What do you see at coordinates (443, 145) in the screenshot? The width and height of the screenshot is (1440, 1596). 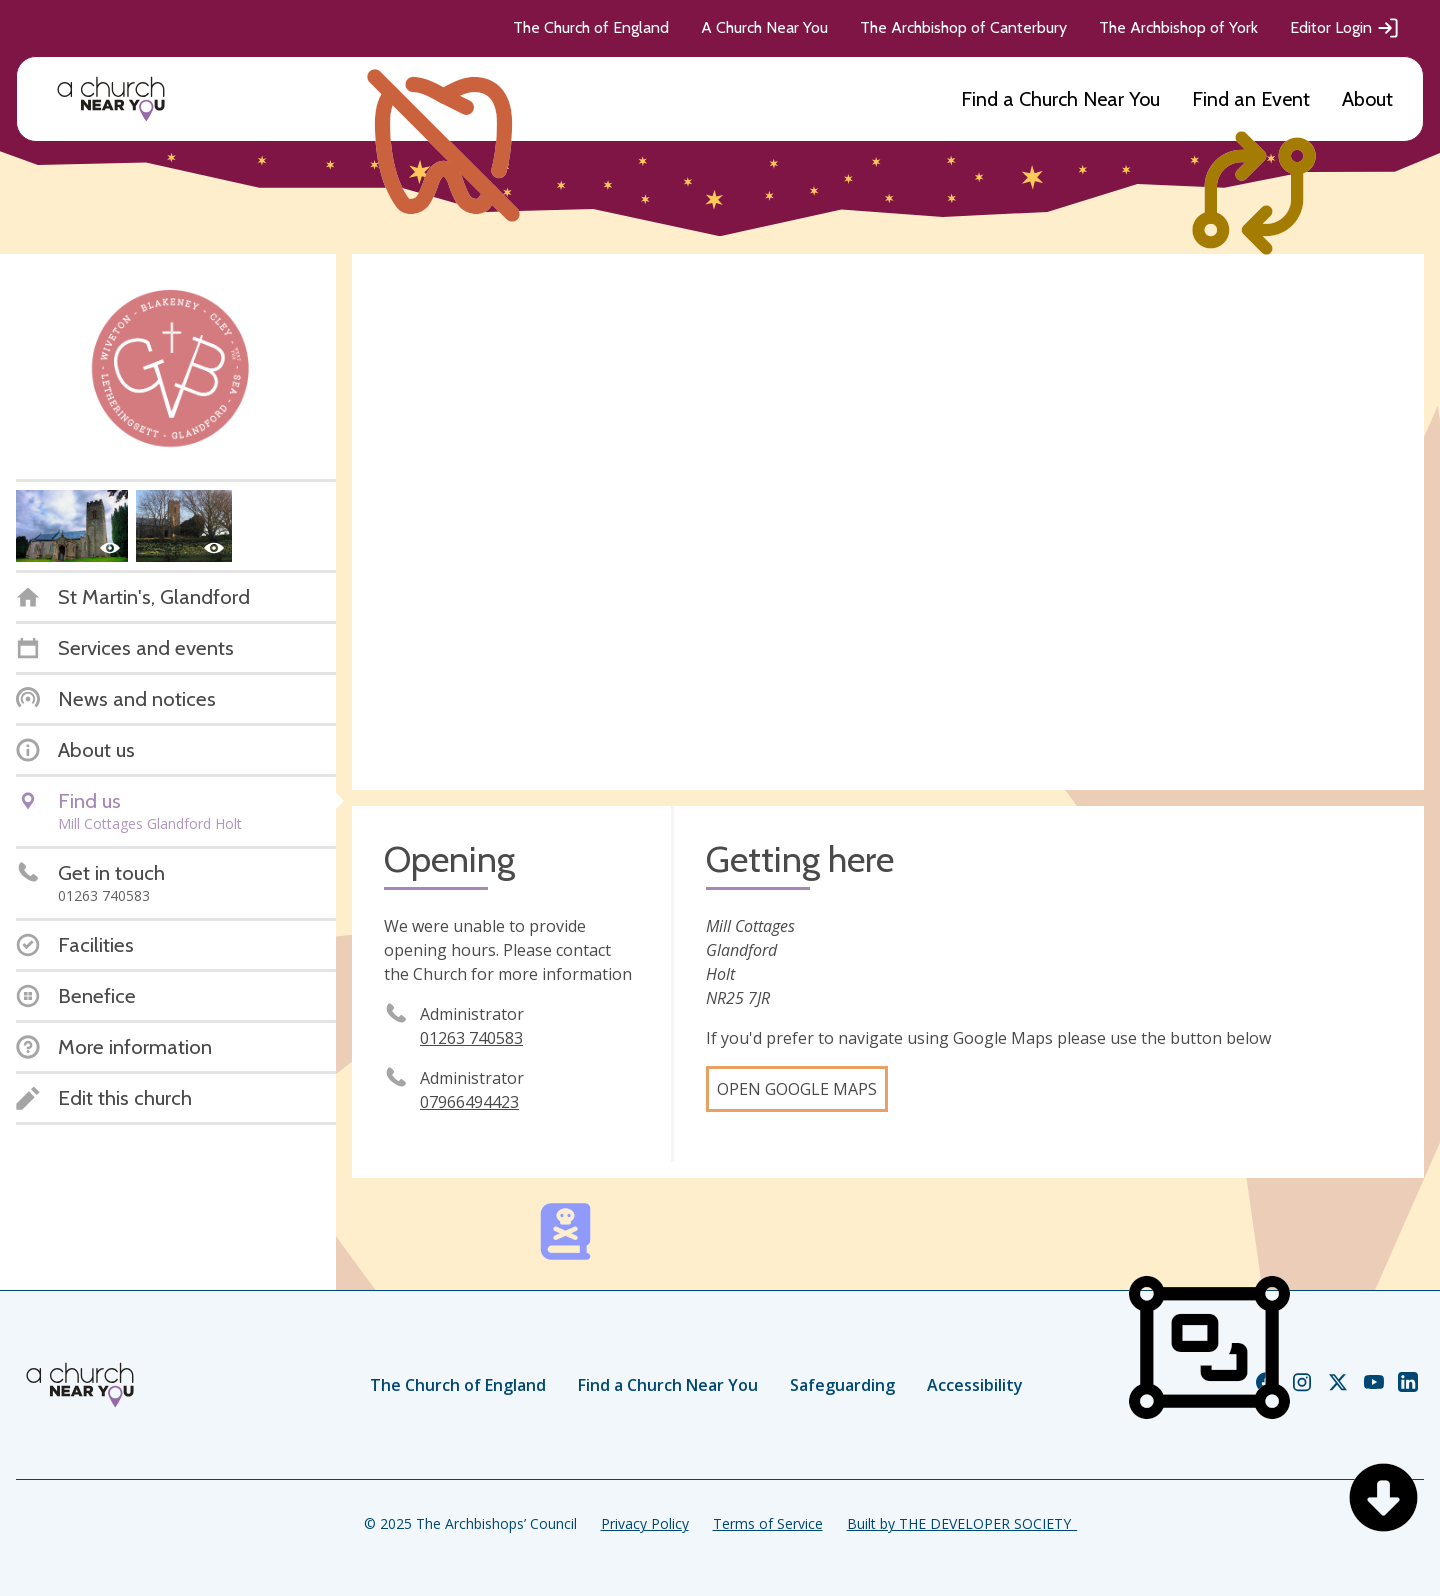 I see `dental services unavailable` at bounding box center [443, 145].